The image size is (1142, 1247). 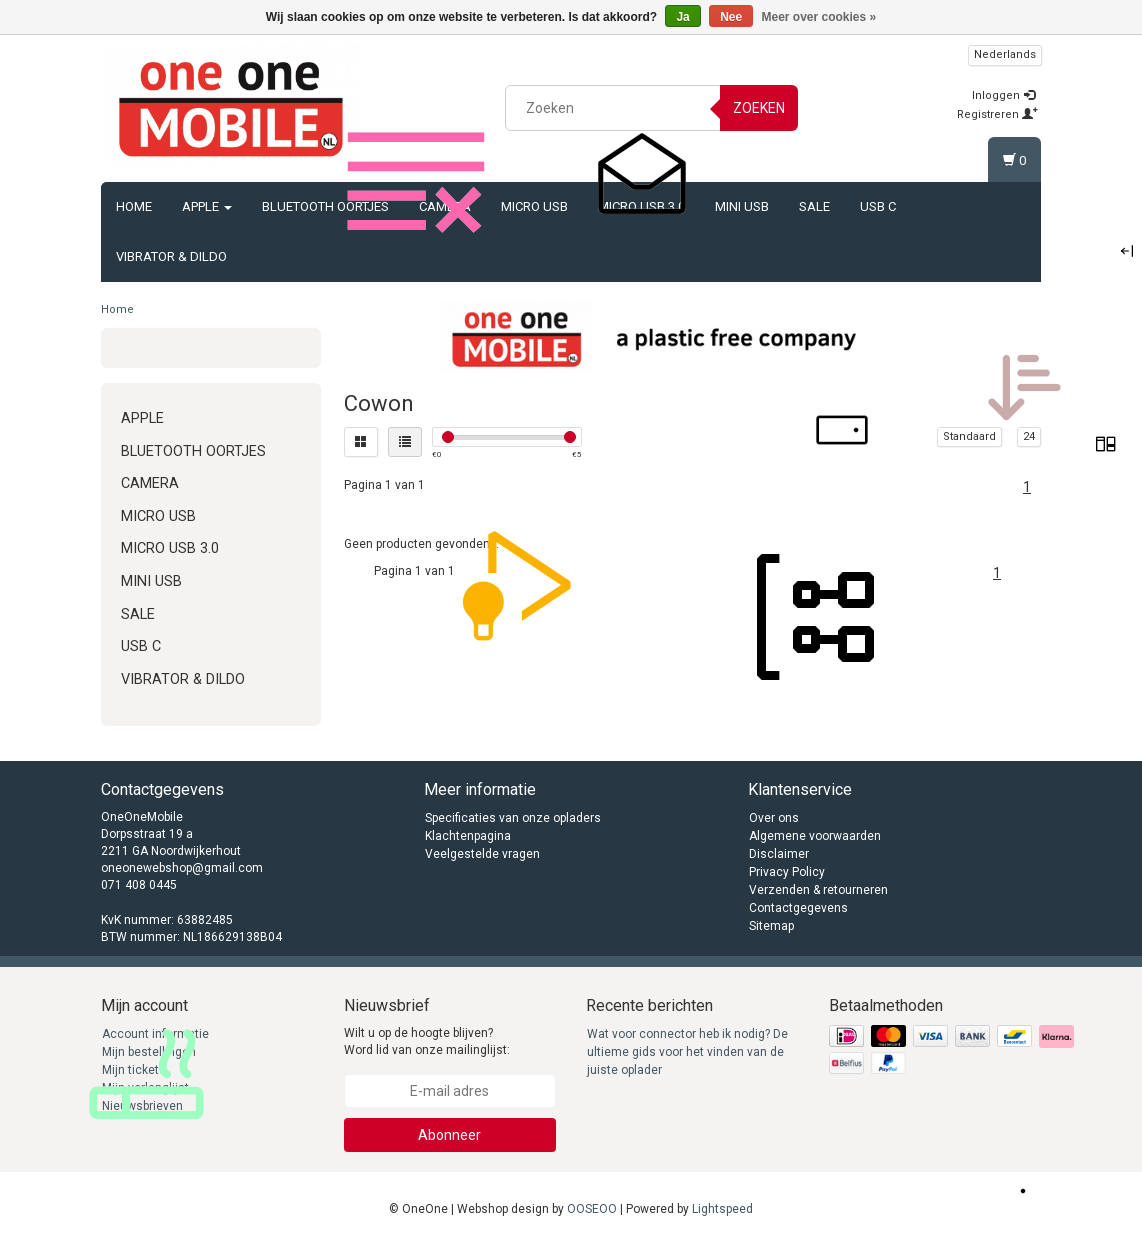 What do you see at coordinates (146, 1086) in the screenshot?
I see `indicates a designated smoking area` at bounding box center [146, 1086].